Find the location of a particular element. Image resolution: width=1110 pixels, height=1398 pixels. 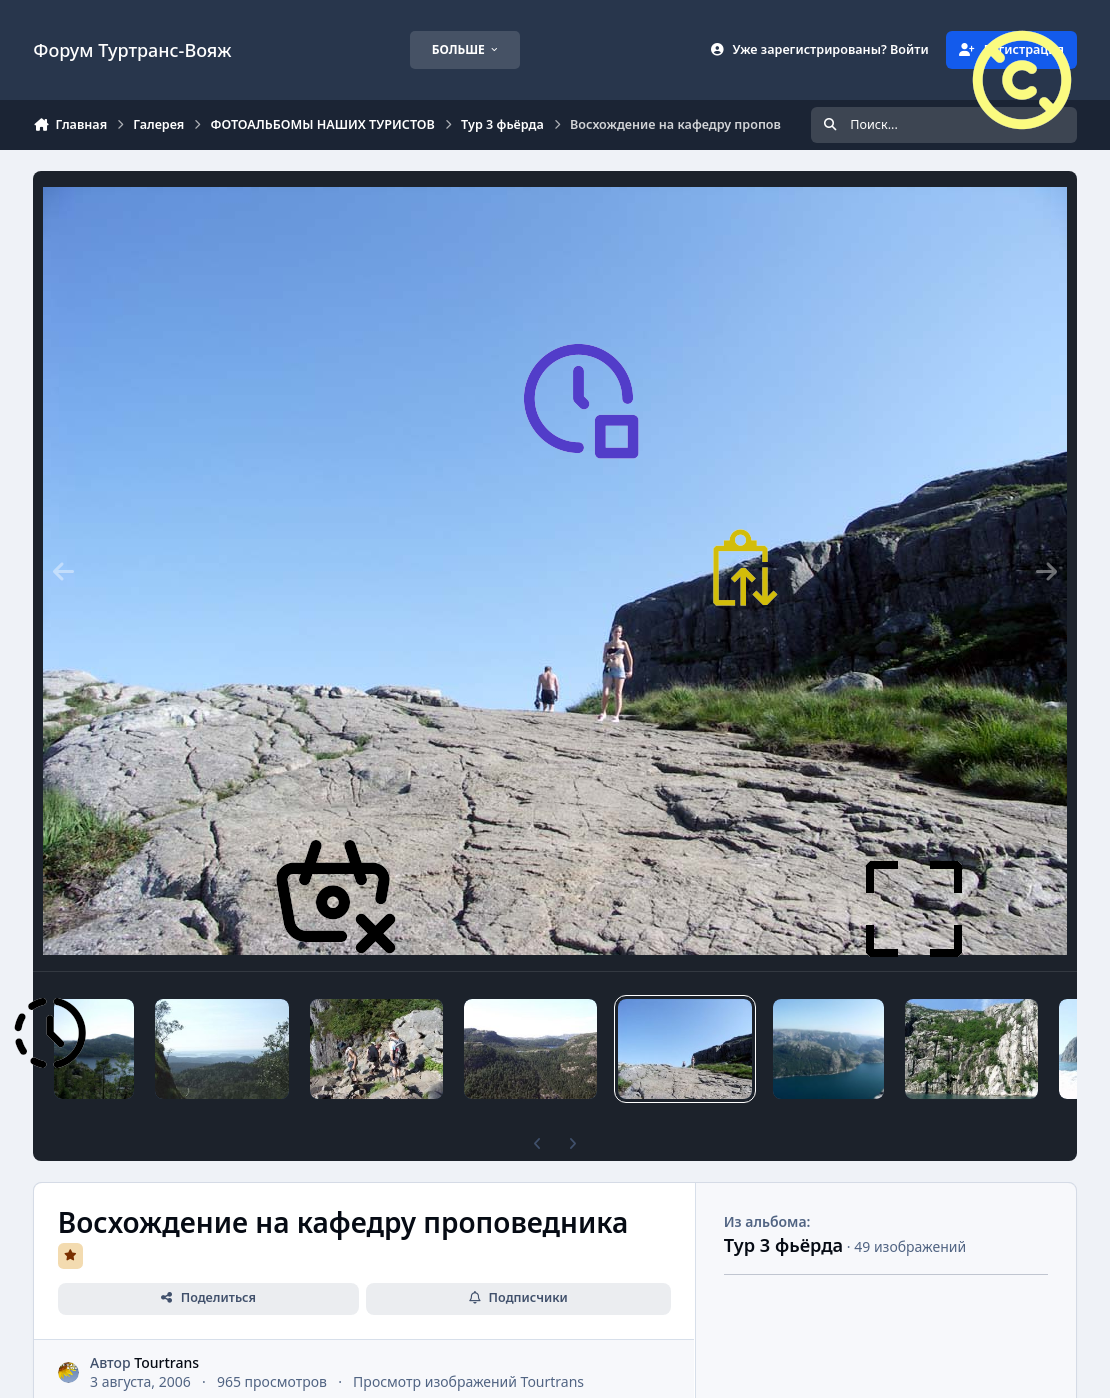

remove item from basket is located at coordinates (333, 891).